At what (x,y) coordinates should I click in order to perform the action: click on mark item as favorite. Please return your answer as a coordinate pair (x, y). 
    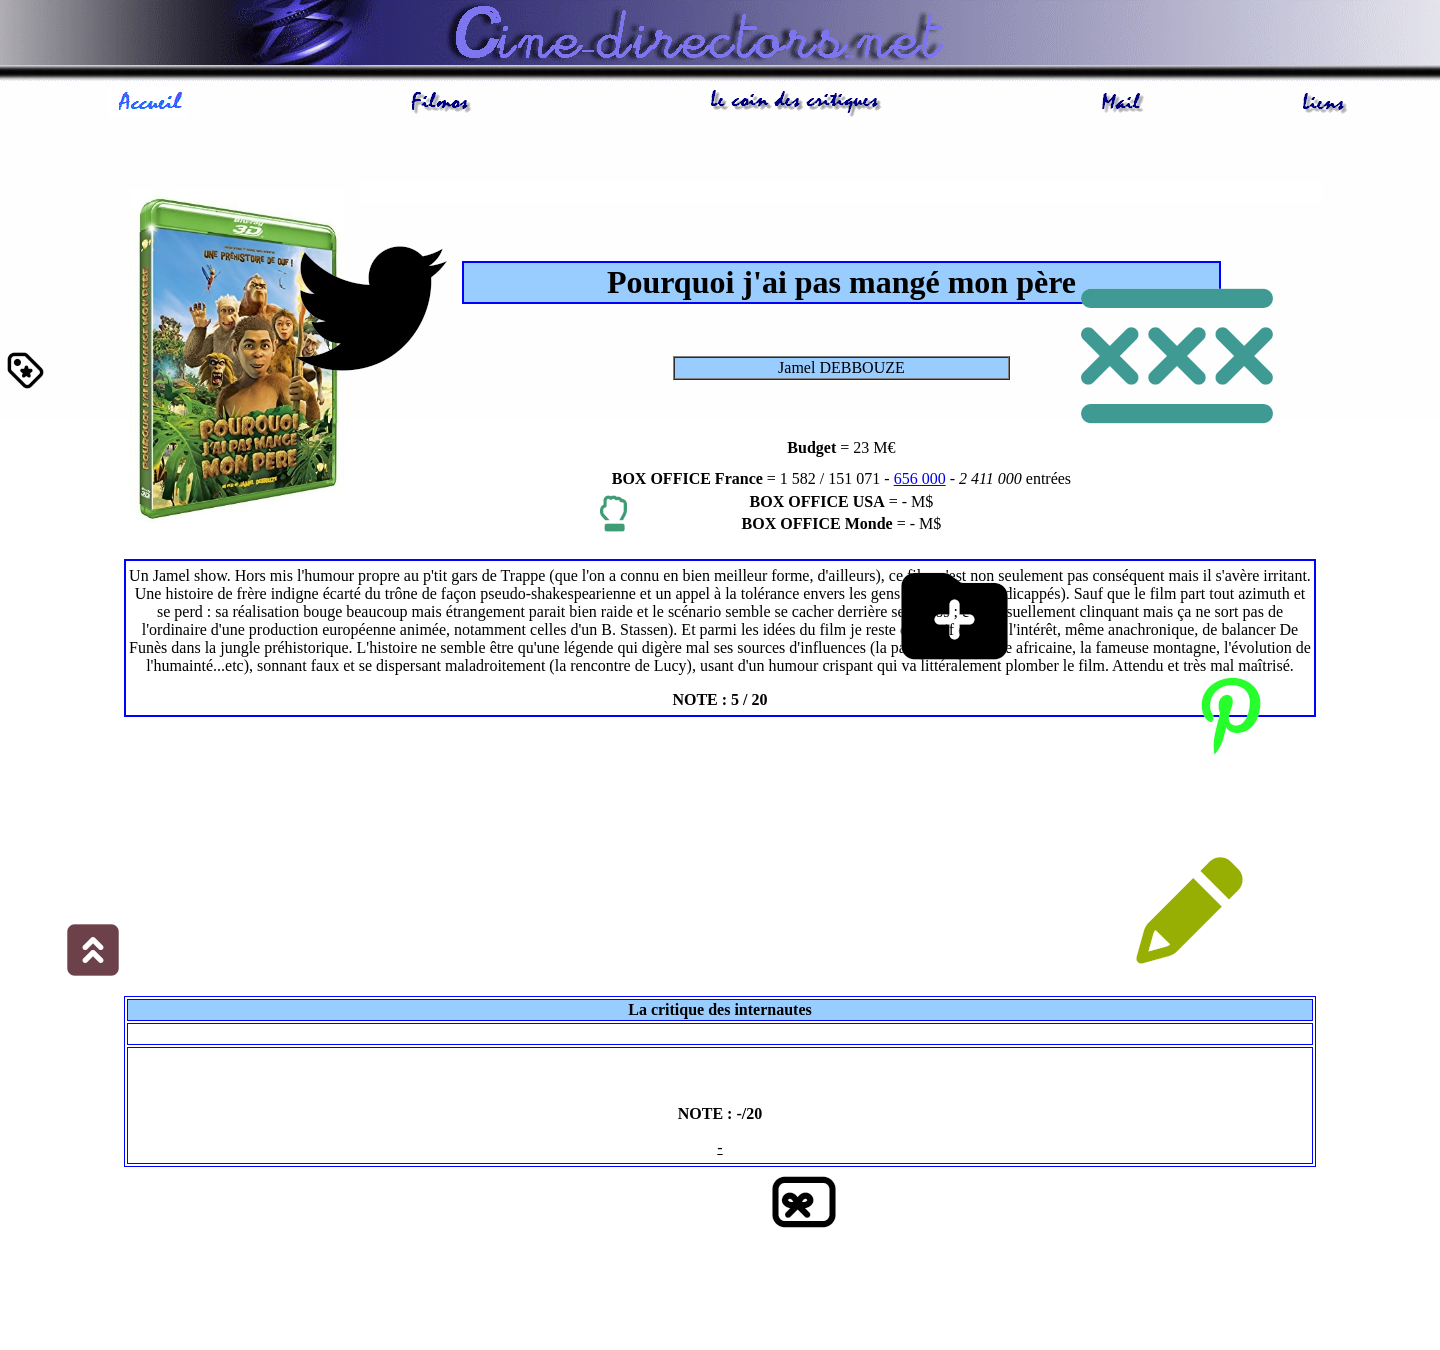
    Looking at the image, I should click on (25, 370).